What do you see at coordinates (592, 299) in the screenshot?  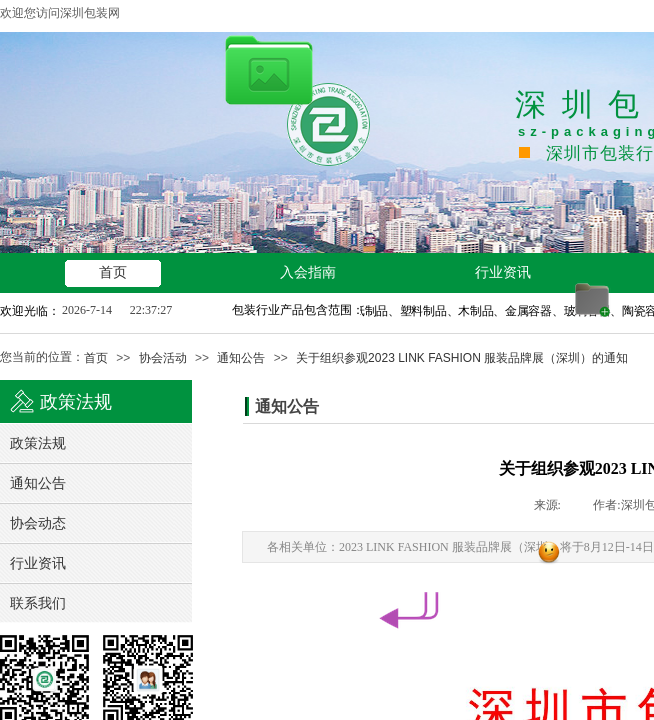 I see `create a new folder` at bounding box center [592, 299].